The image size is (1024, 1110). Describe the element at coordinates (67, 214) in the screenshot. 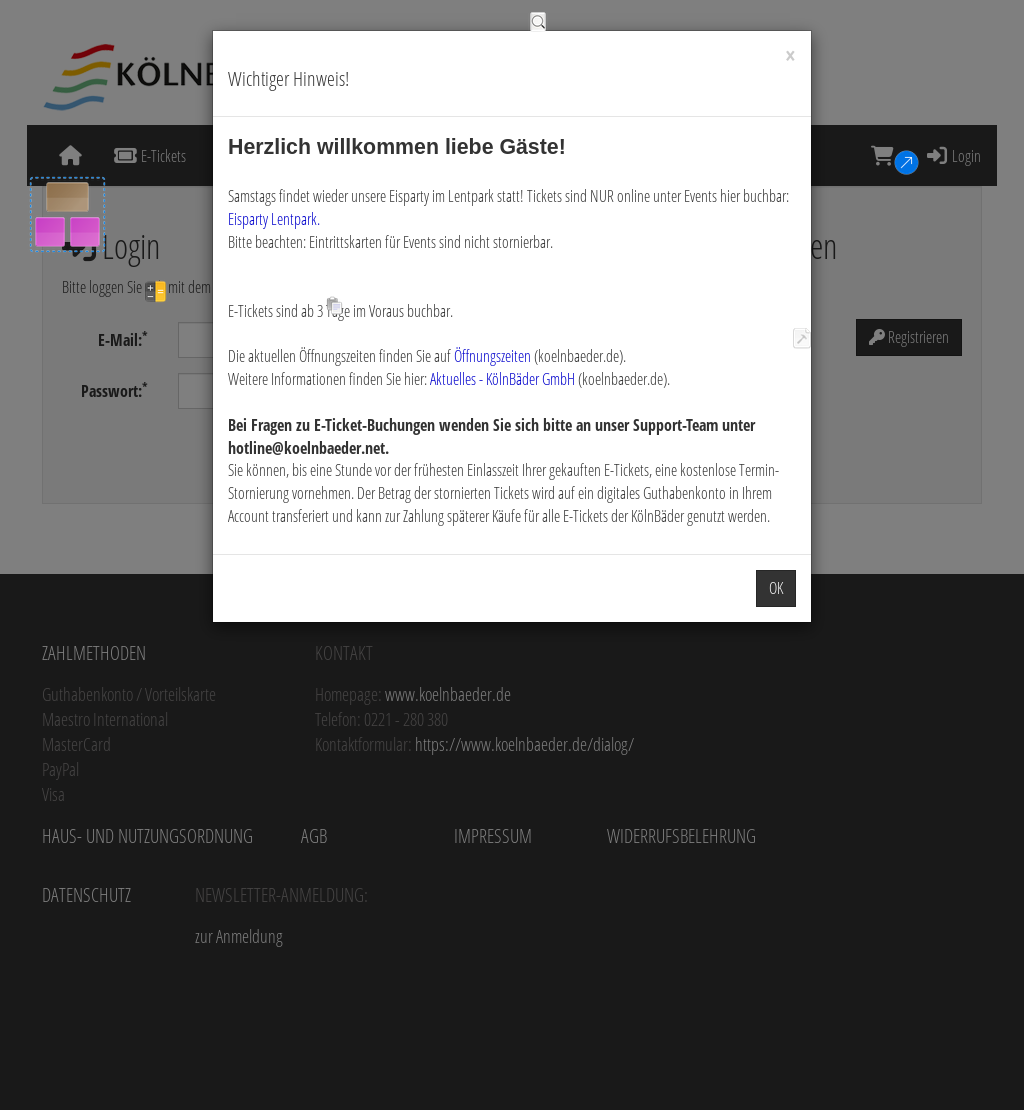

I see `select all items in the current view` at that location.